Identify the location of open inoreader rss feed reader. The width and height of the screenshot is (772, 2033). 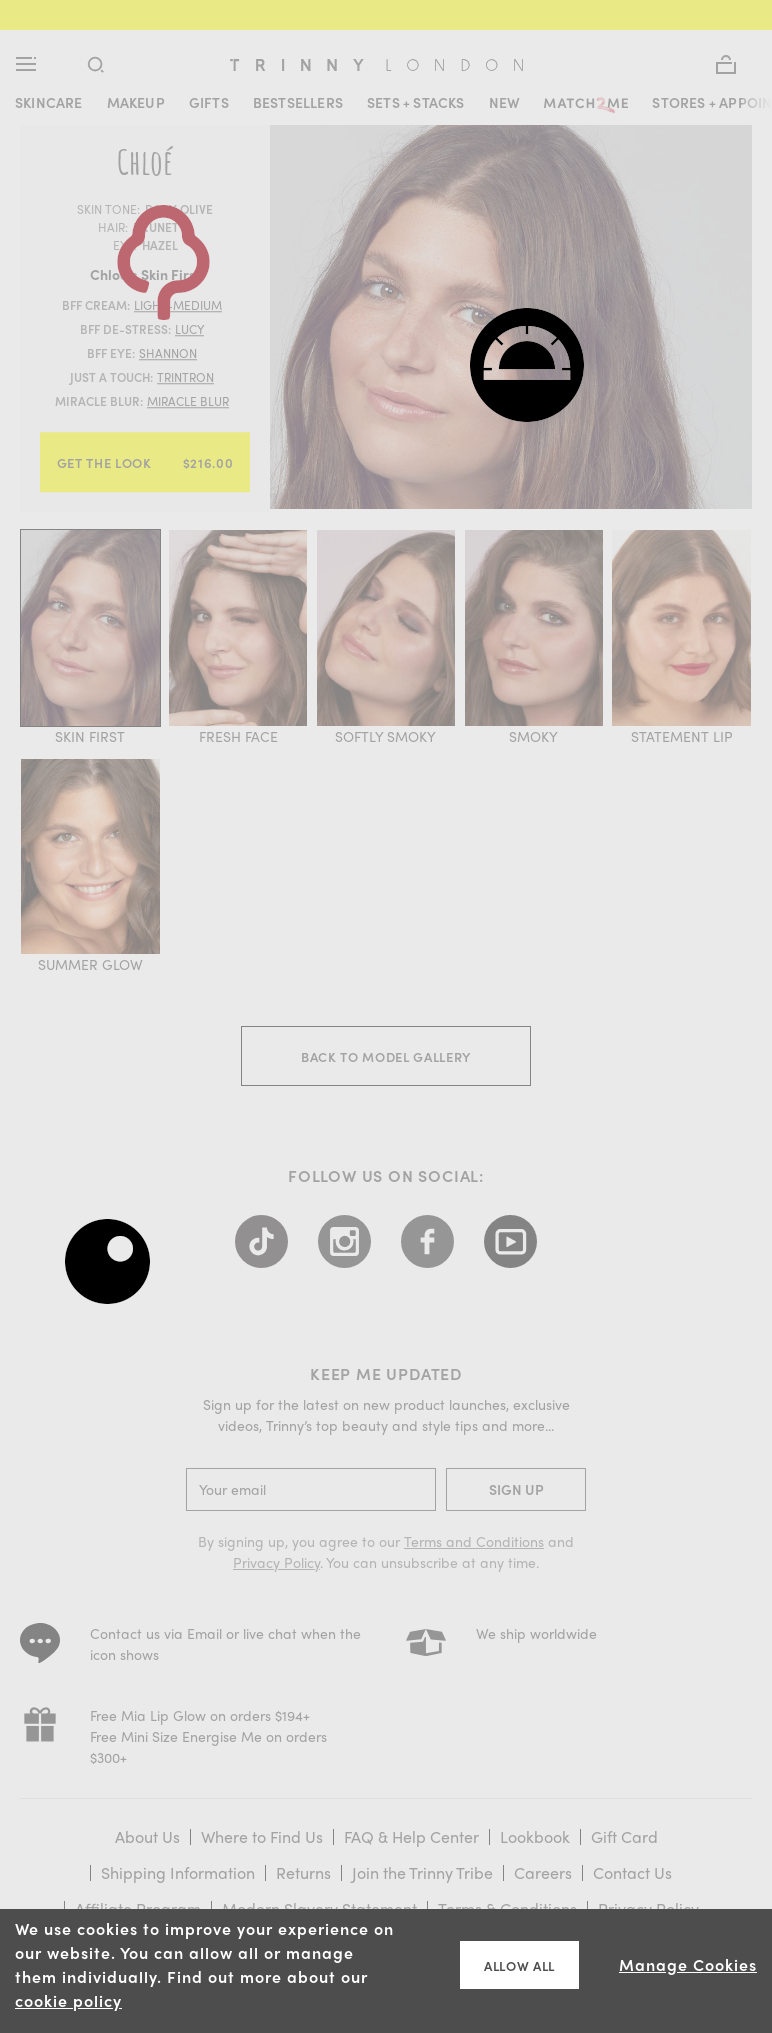
(107, 1261).